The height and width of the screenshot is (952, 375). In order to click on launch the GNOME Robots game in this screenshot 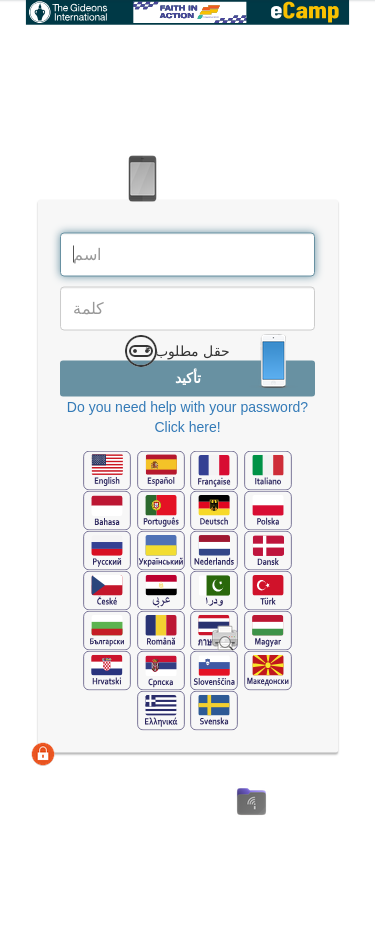, I will do `click(141, 351)`.